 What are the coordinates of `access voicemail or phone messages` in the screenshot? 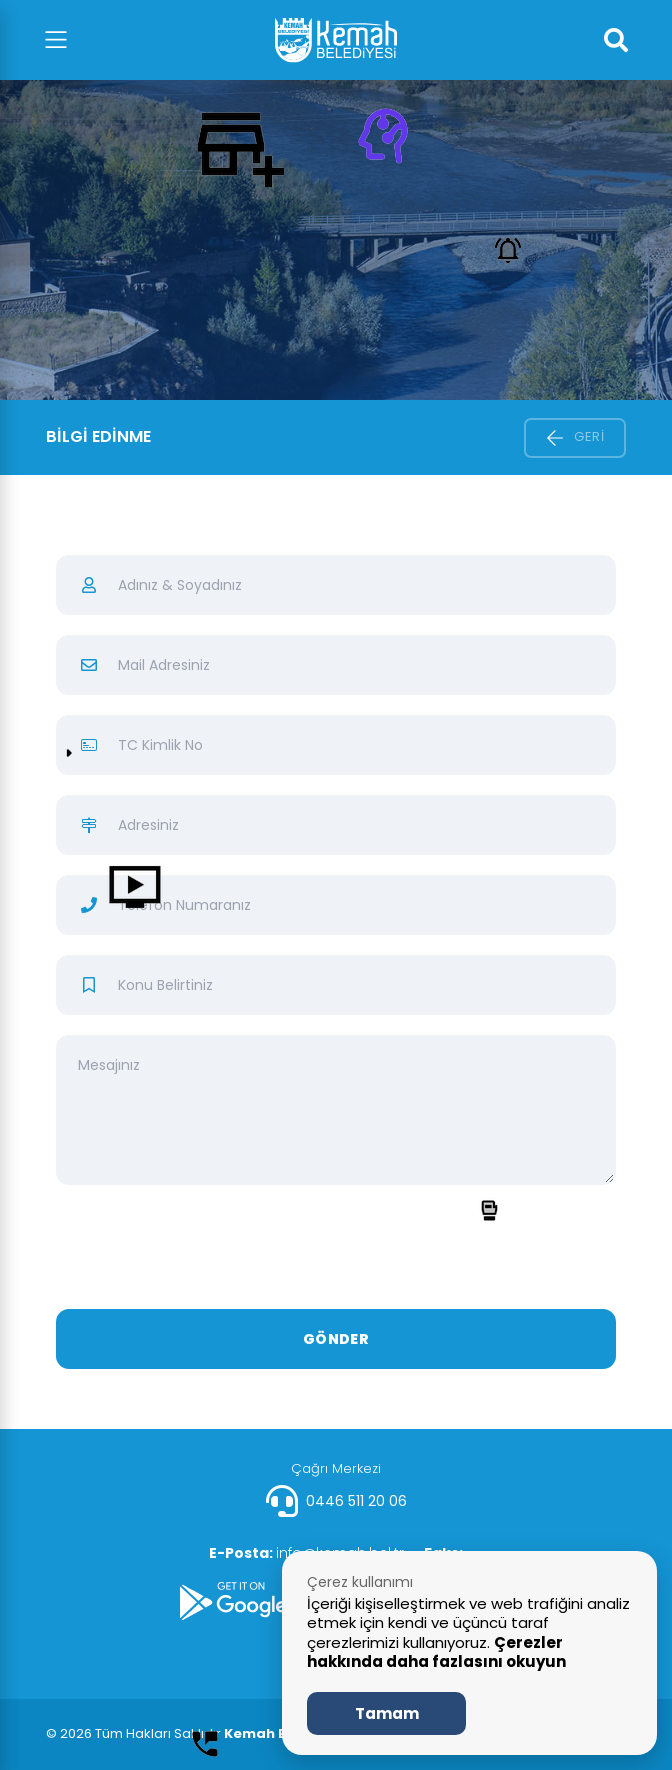 It's located at (205, 1744).